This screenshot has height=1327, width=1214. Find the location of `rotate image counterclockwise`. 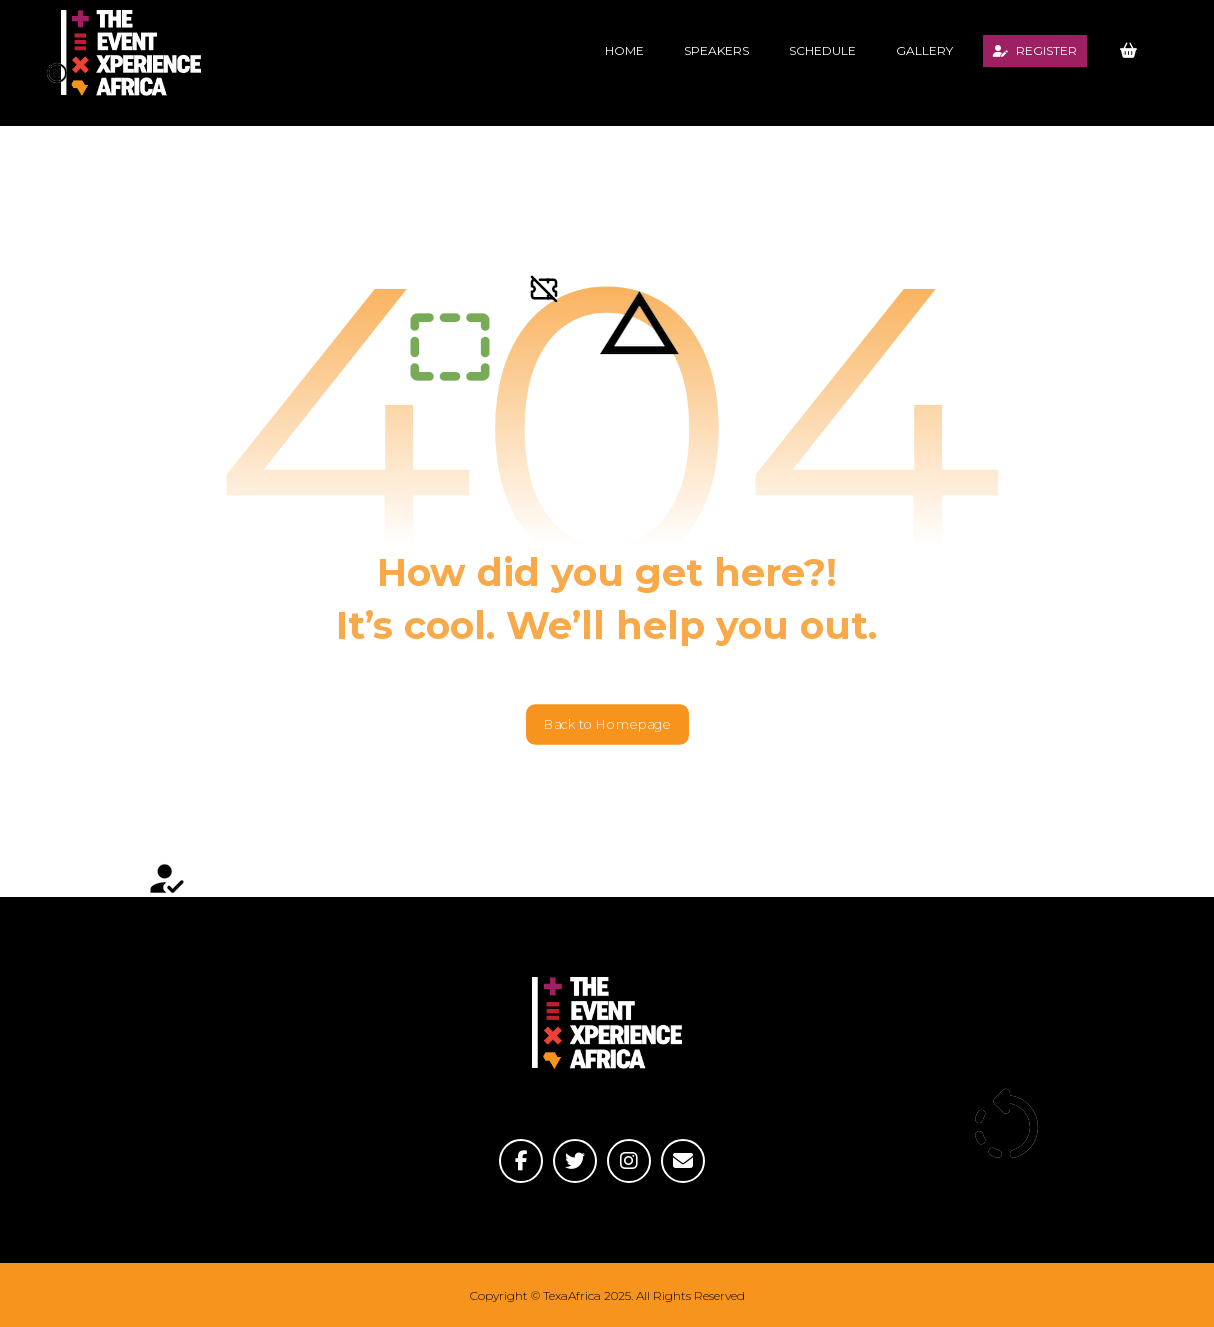

rotate image counterclockwise is located at coordinates (1006, 1127).